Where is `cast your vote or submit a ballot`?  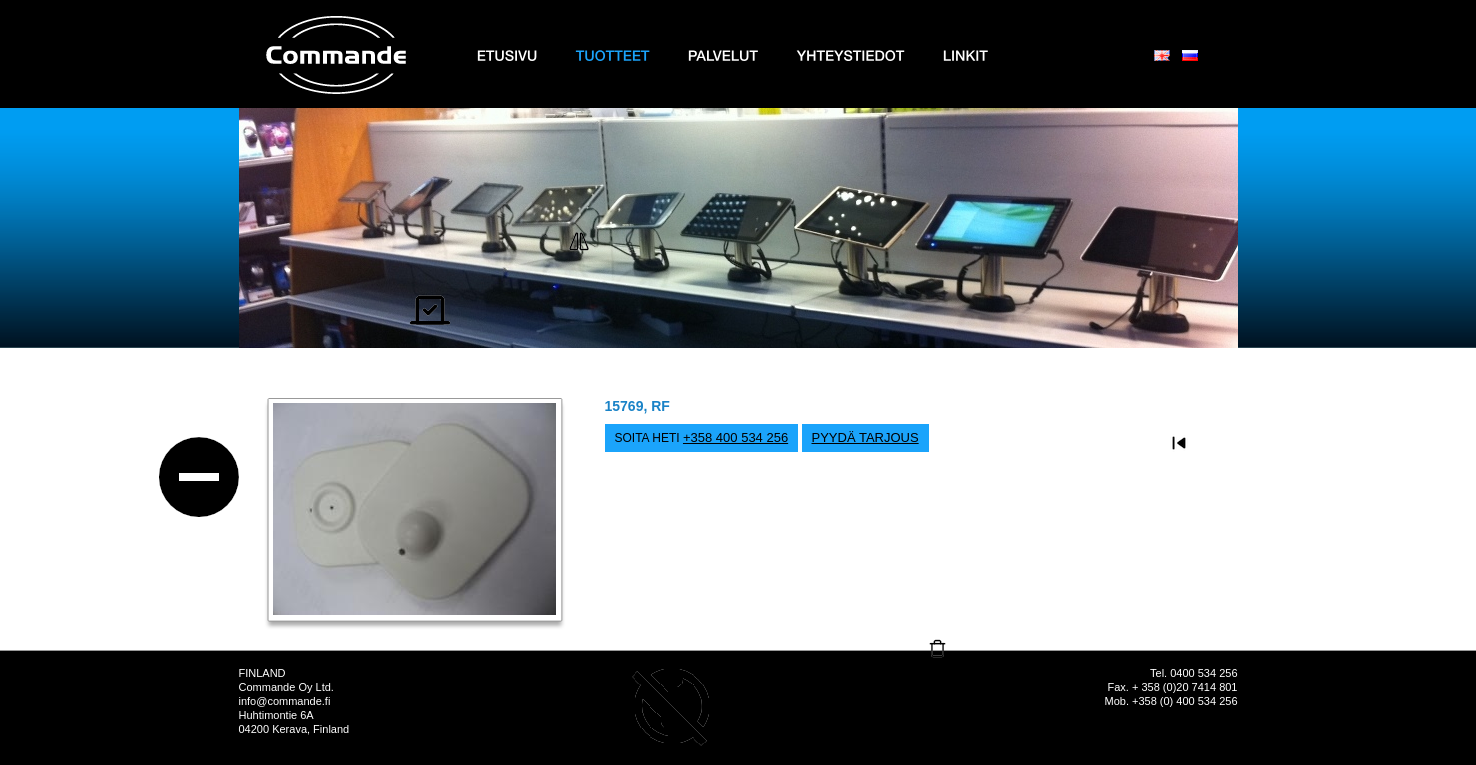
cast your vote or submit a ballot is located at coordinates (430, 310).